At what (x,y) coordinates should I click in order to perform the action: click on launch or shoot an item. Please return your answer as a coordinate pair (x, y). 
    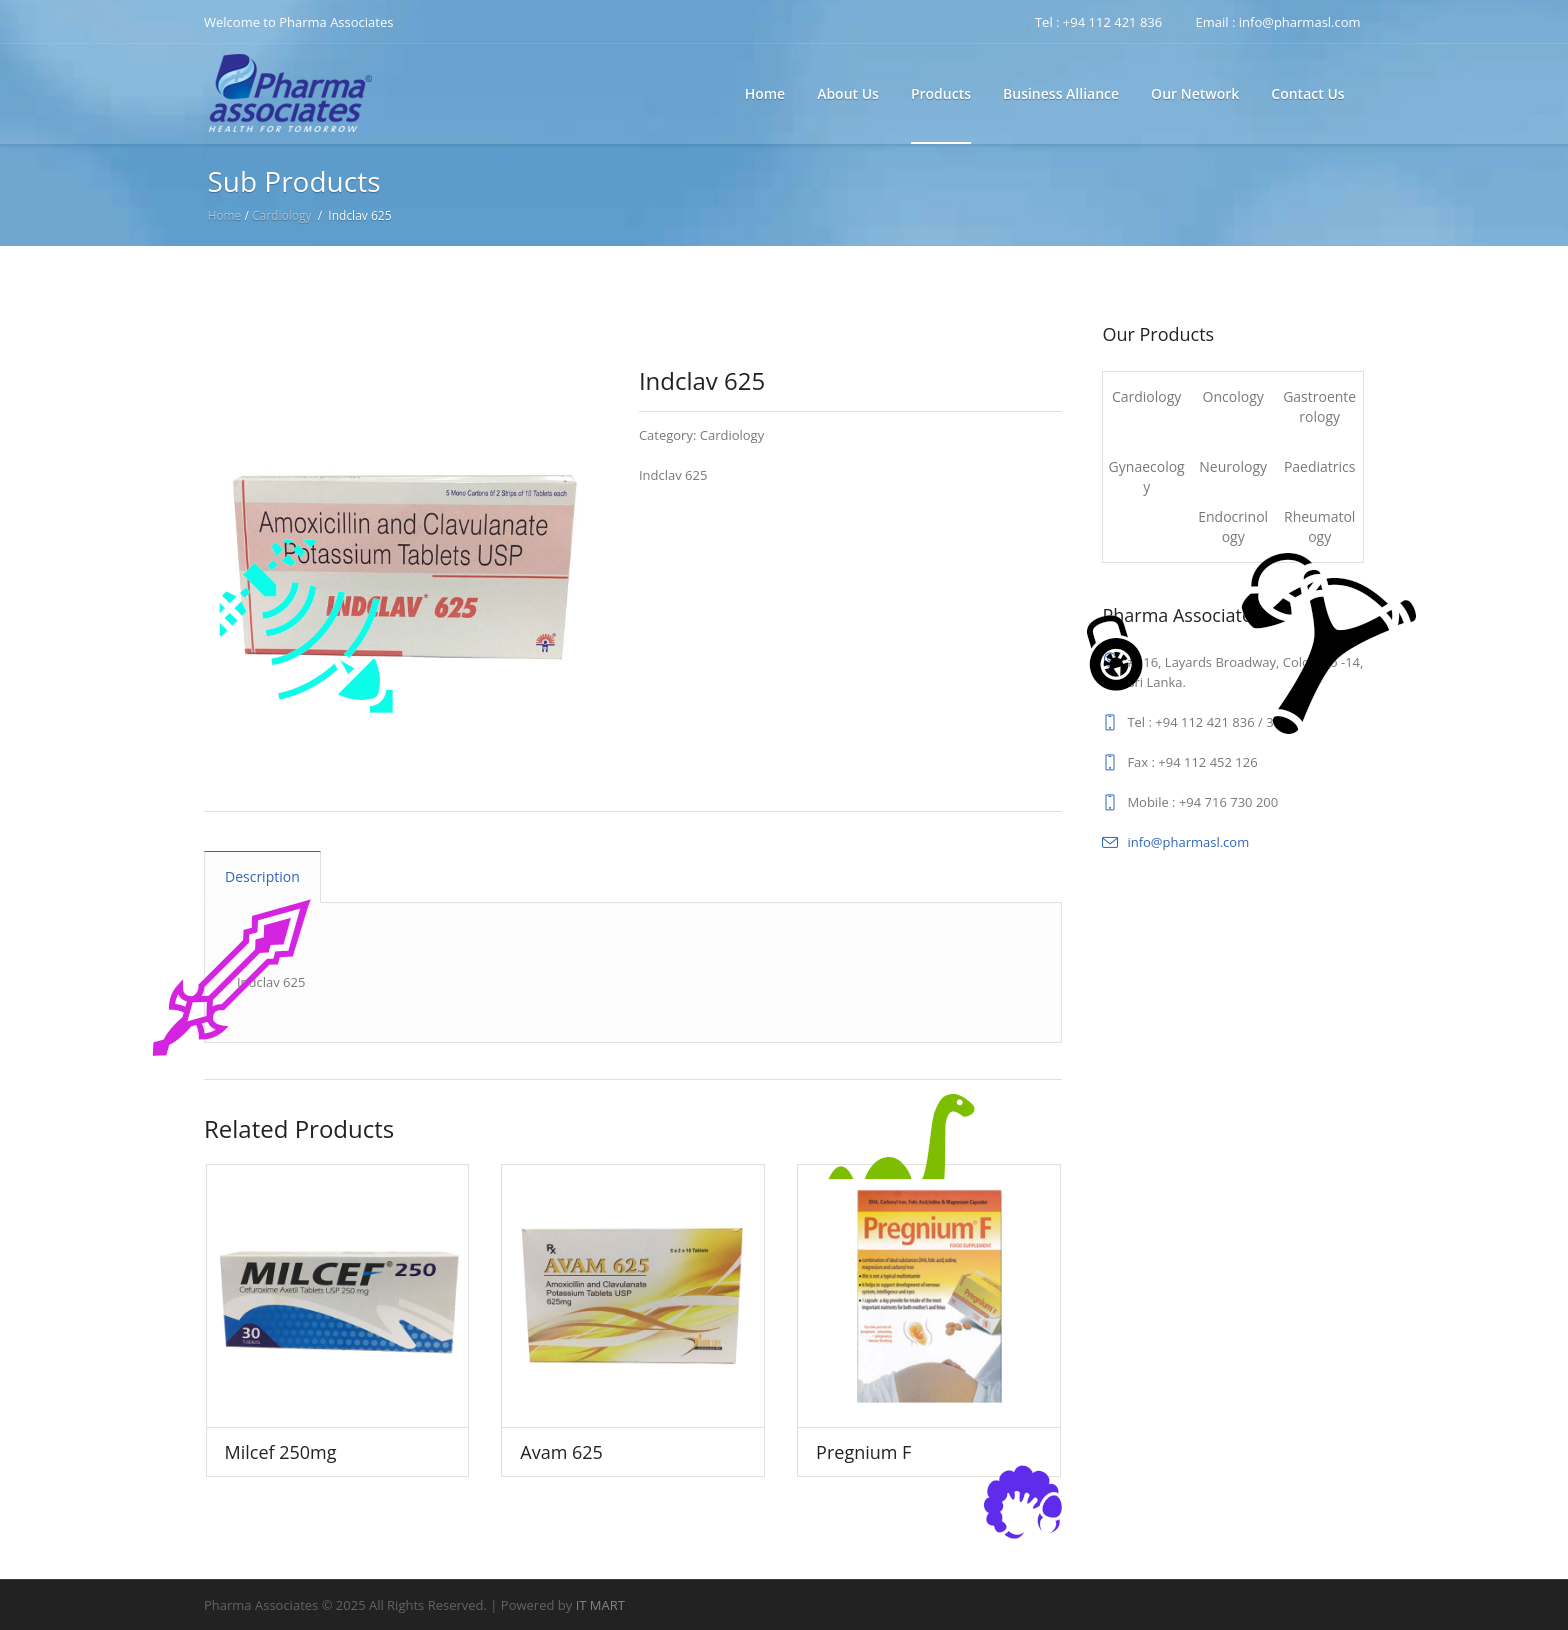
    Looking at the image, I should click on (1325, 644).